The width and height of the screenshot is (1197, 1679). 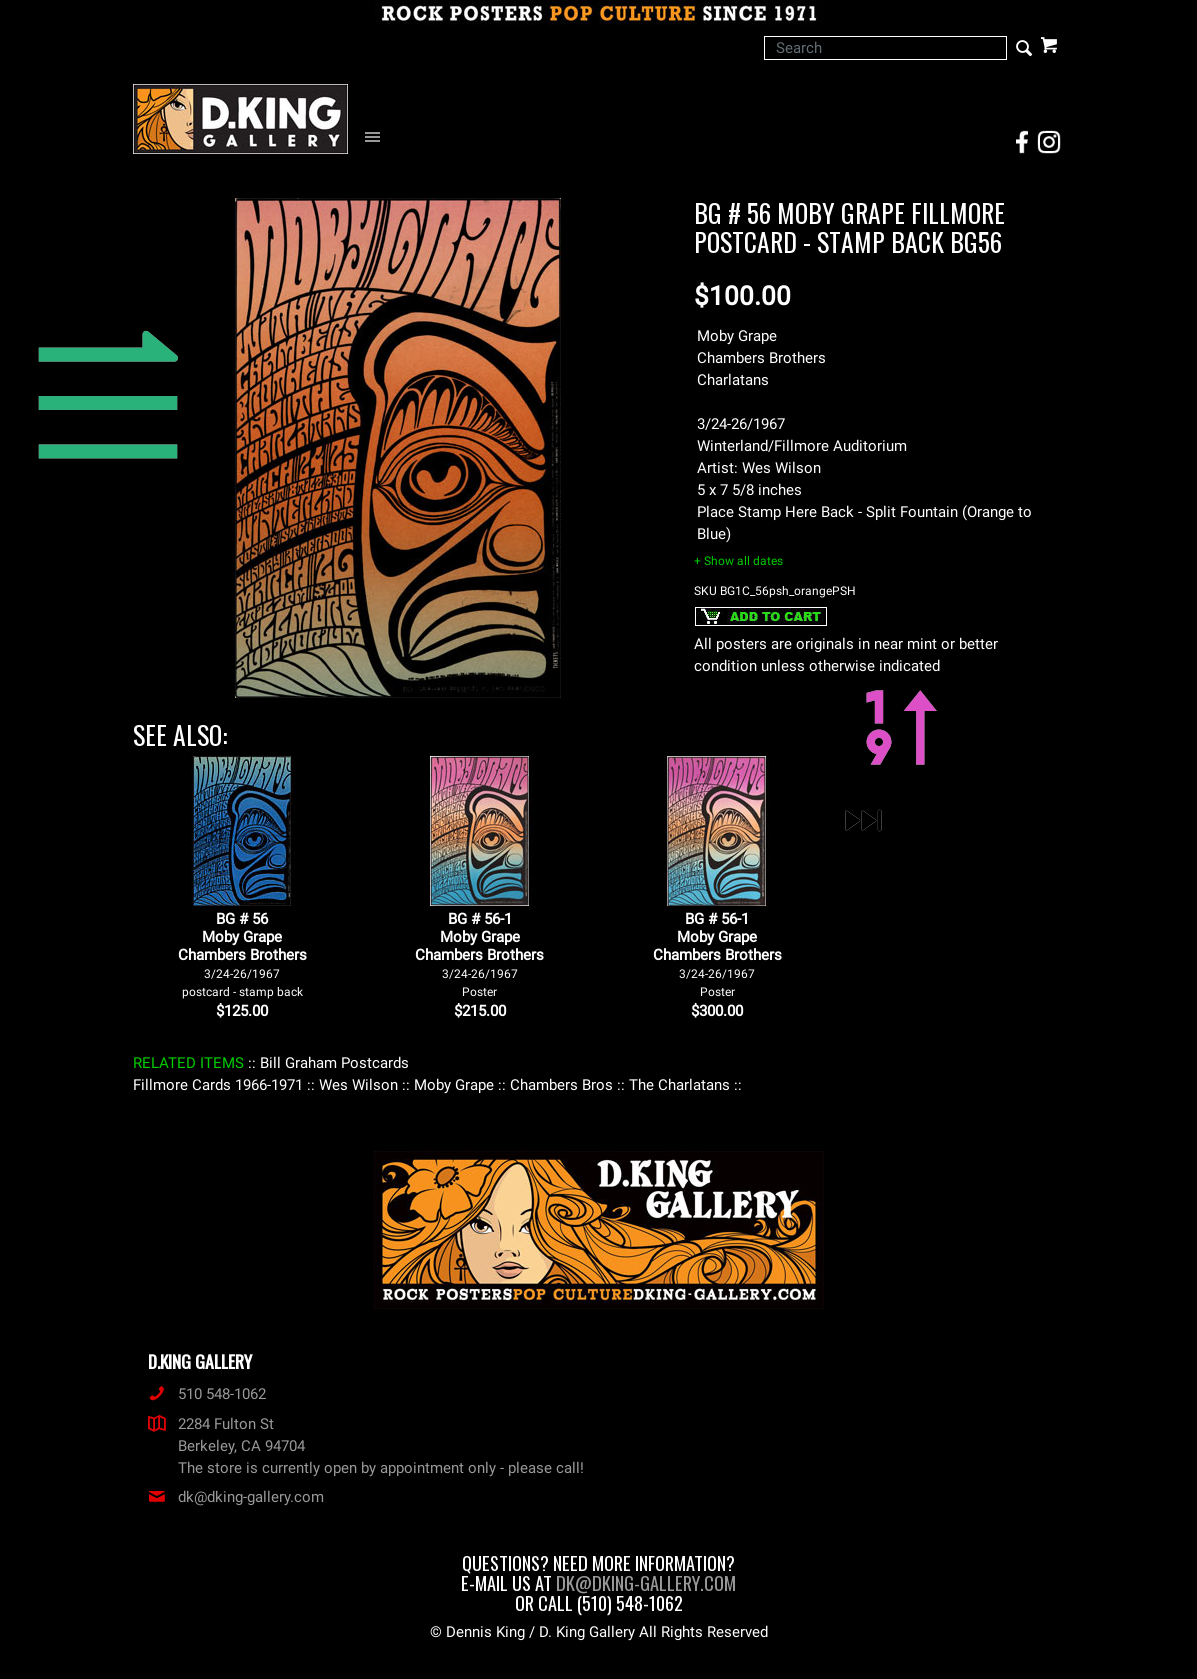 I want to click on sort numbers in descending order, so click(x=895, y=727).